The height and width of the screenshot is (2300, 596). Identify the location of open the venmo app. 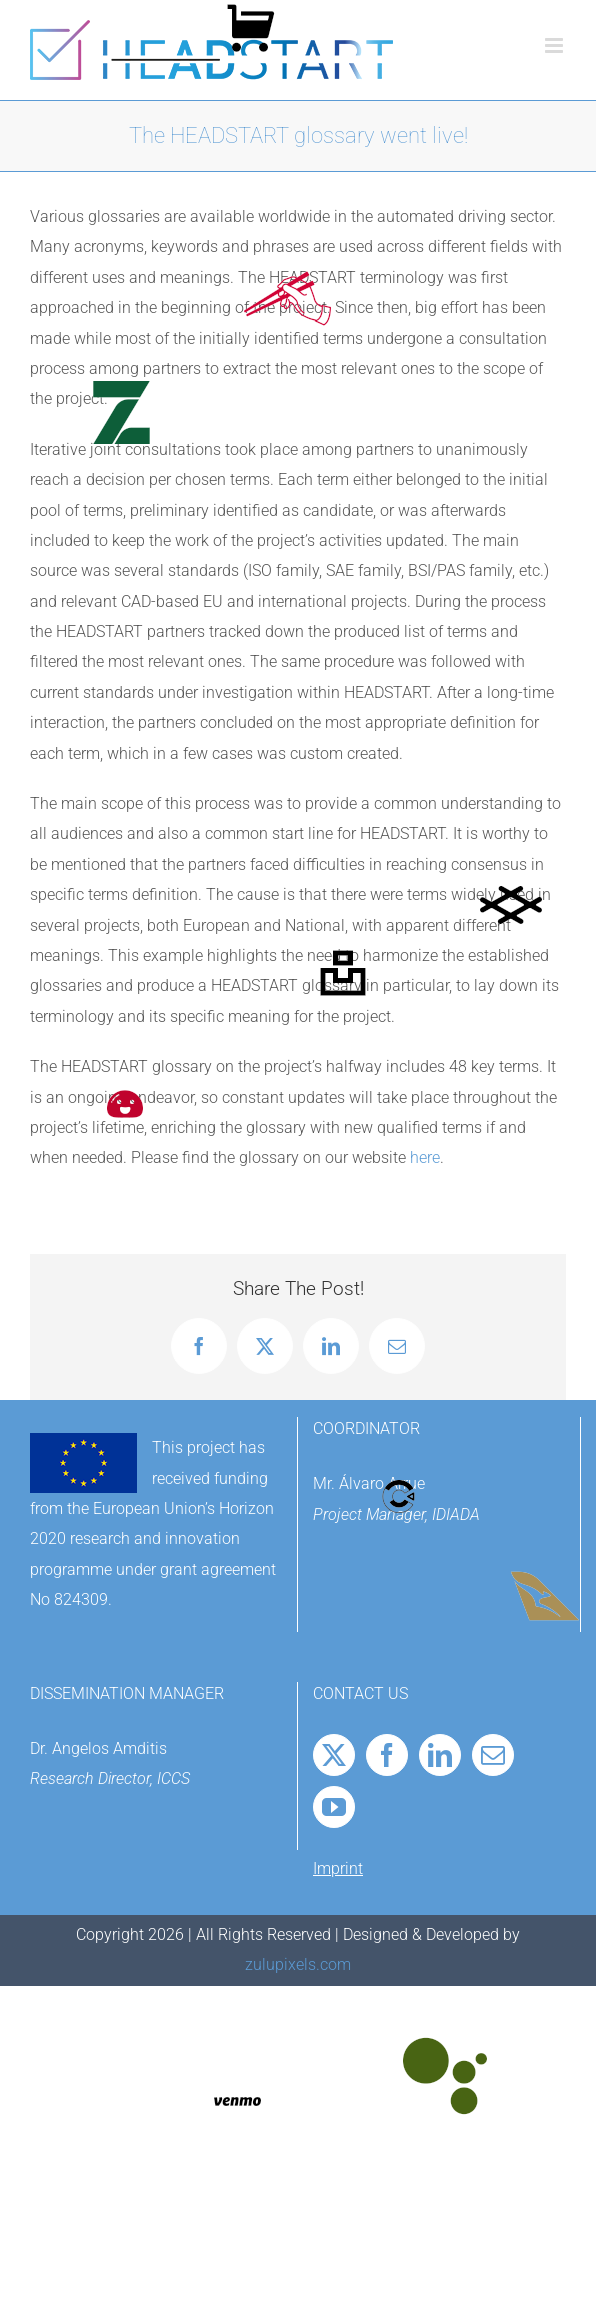
(237, 2101).